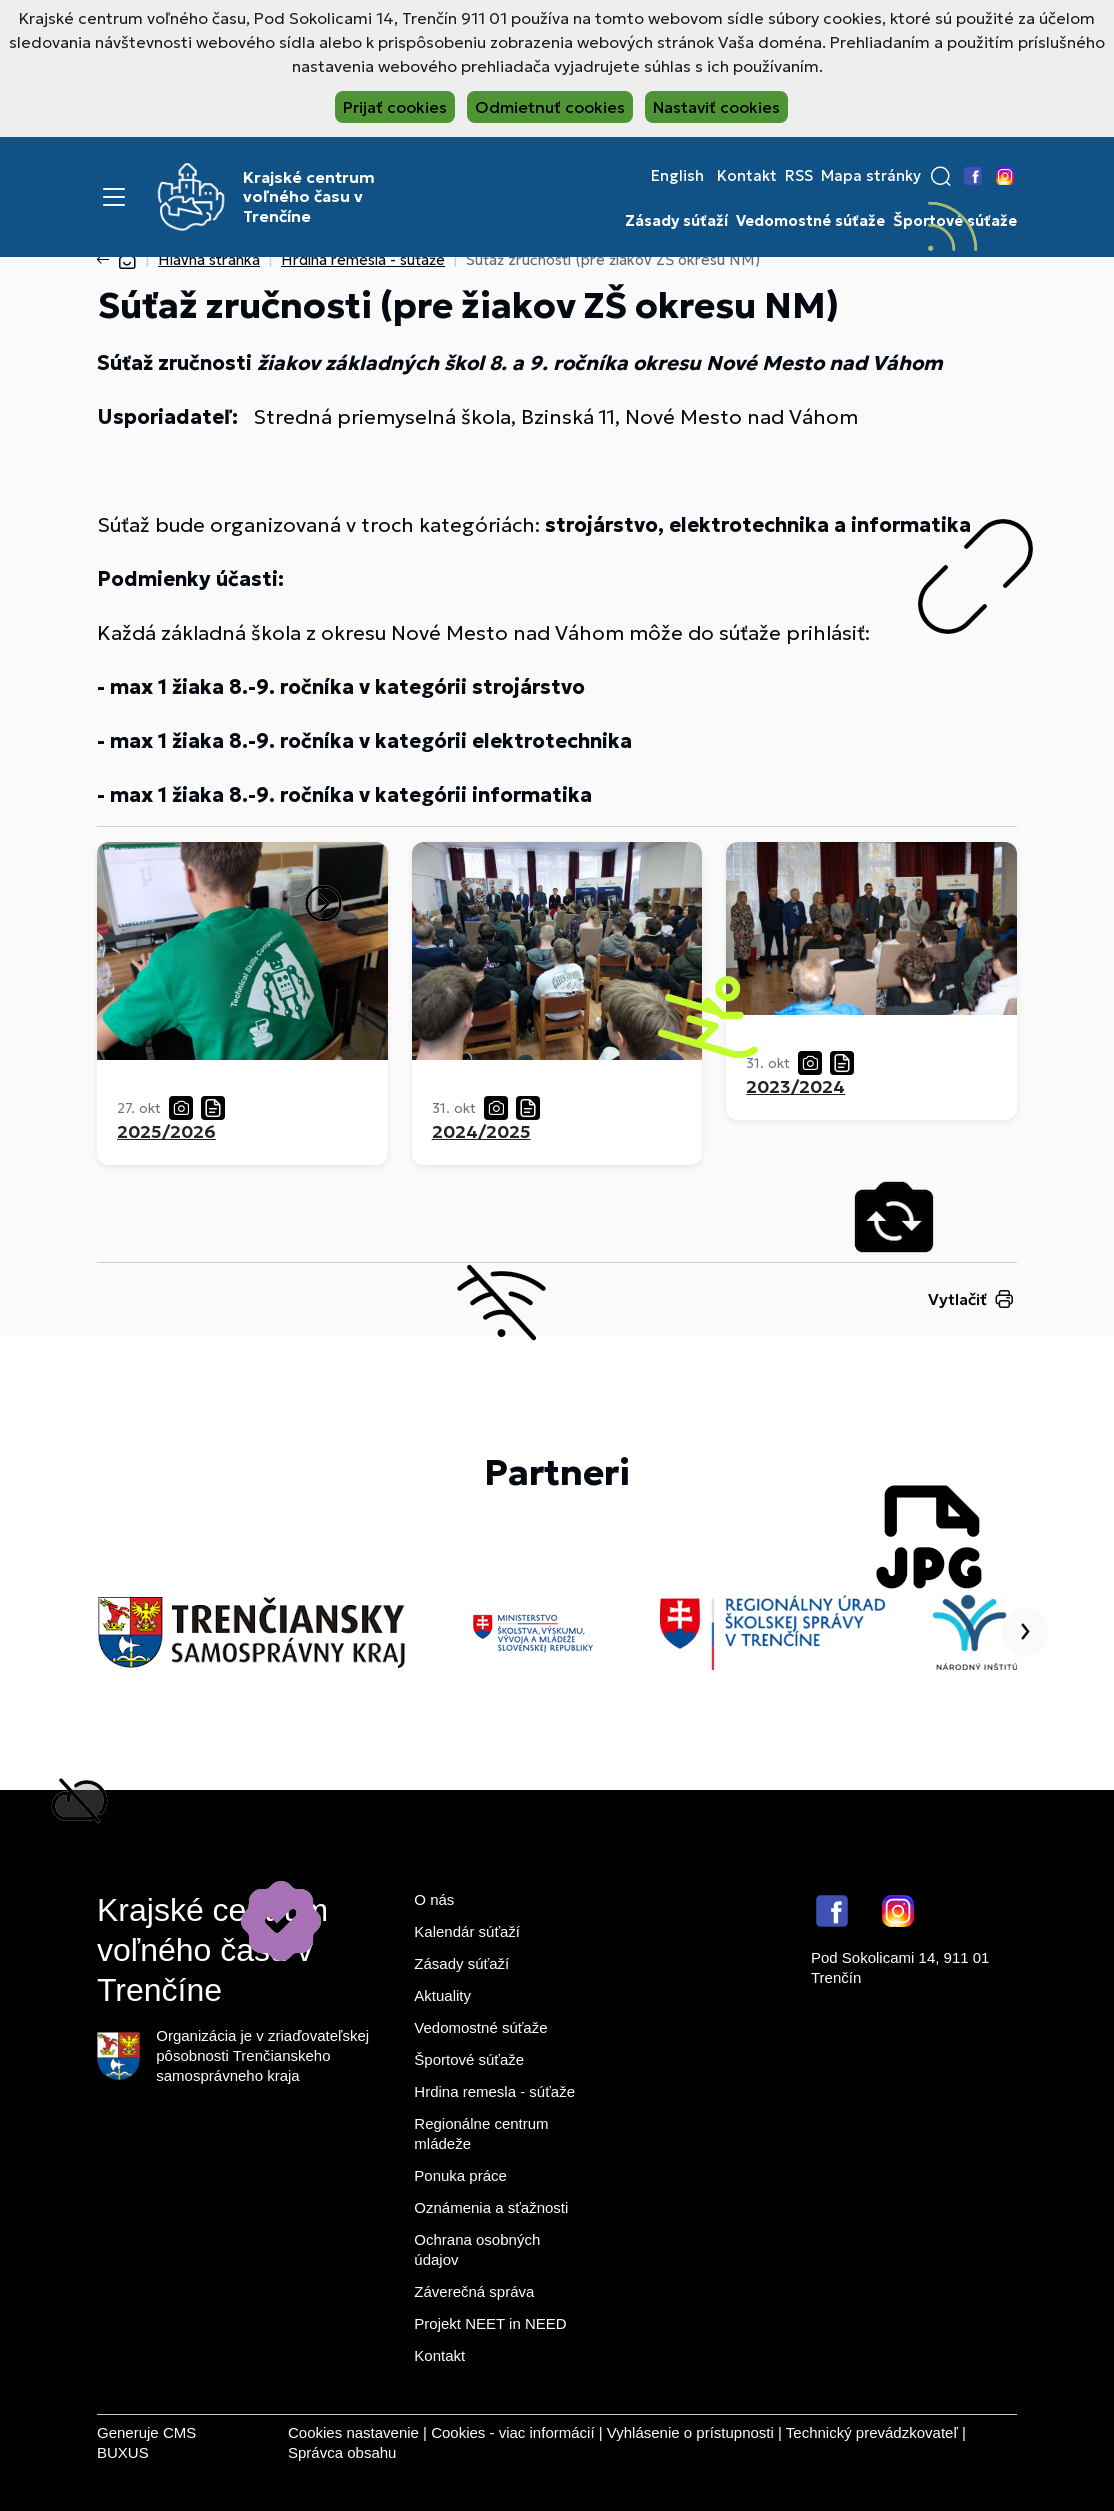 This screenshot has height=2511, width=1114. Describe the element at coordinates (79, 1800) in the screenshot. I see `cloud sync is disabled or unavailable` at that location.